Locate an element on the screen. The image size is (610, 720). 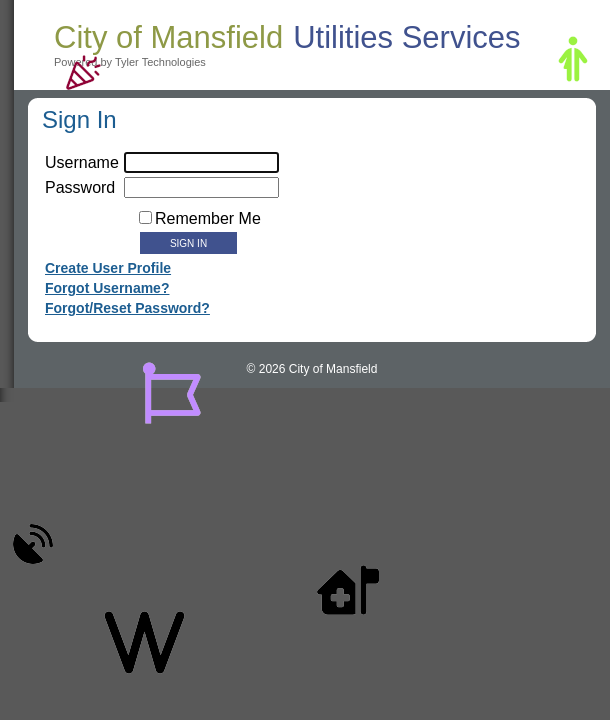
access satellite or broadcast settings is located at coordinates (33, 544).